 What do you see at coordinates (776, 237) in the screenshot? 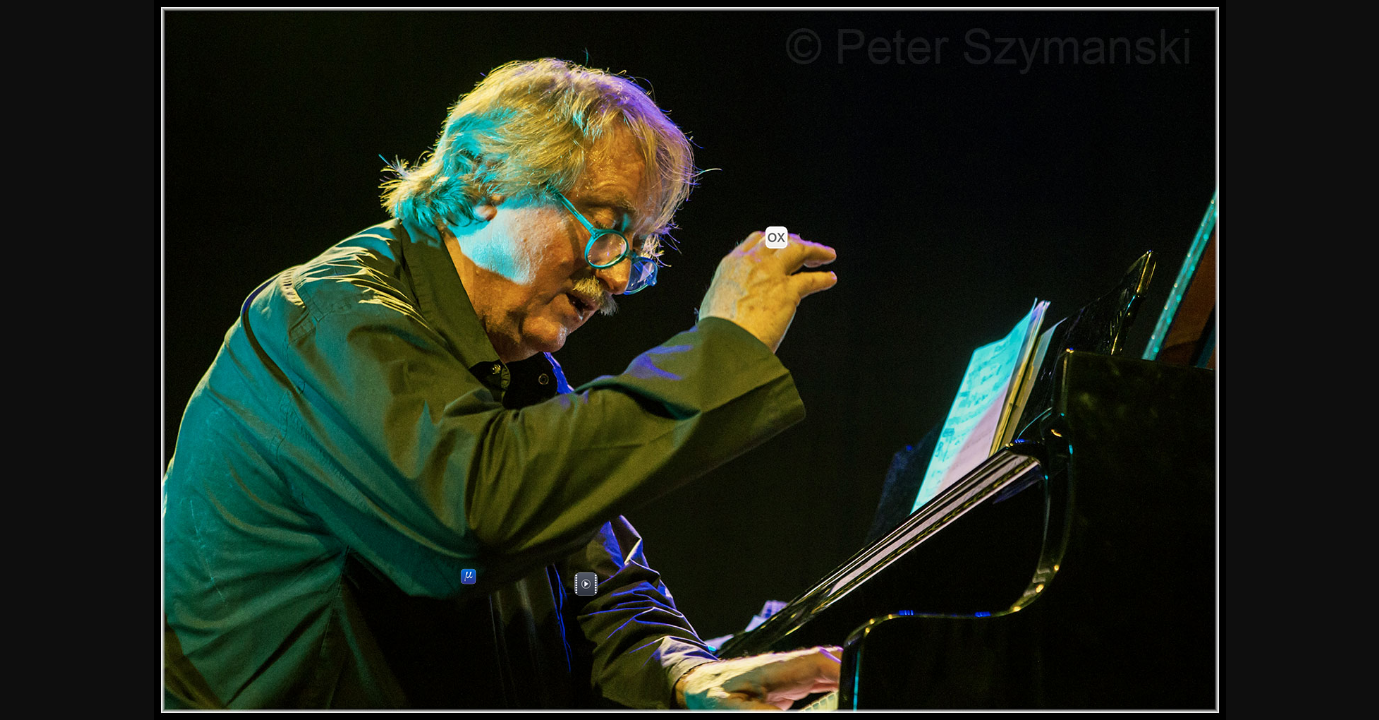
I see `launch the OX app` at bounding box center [776, 237].